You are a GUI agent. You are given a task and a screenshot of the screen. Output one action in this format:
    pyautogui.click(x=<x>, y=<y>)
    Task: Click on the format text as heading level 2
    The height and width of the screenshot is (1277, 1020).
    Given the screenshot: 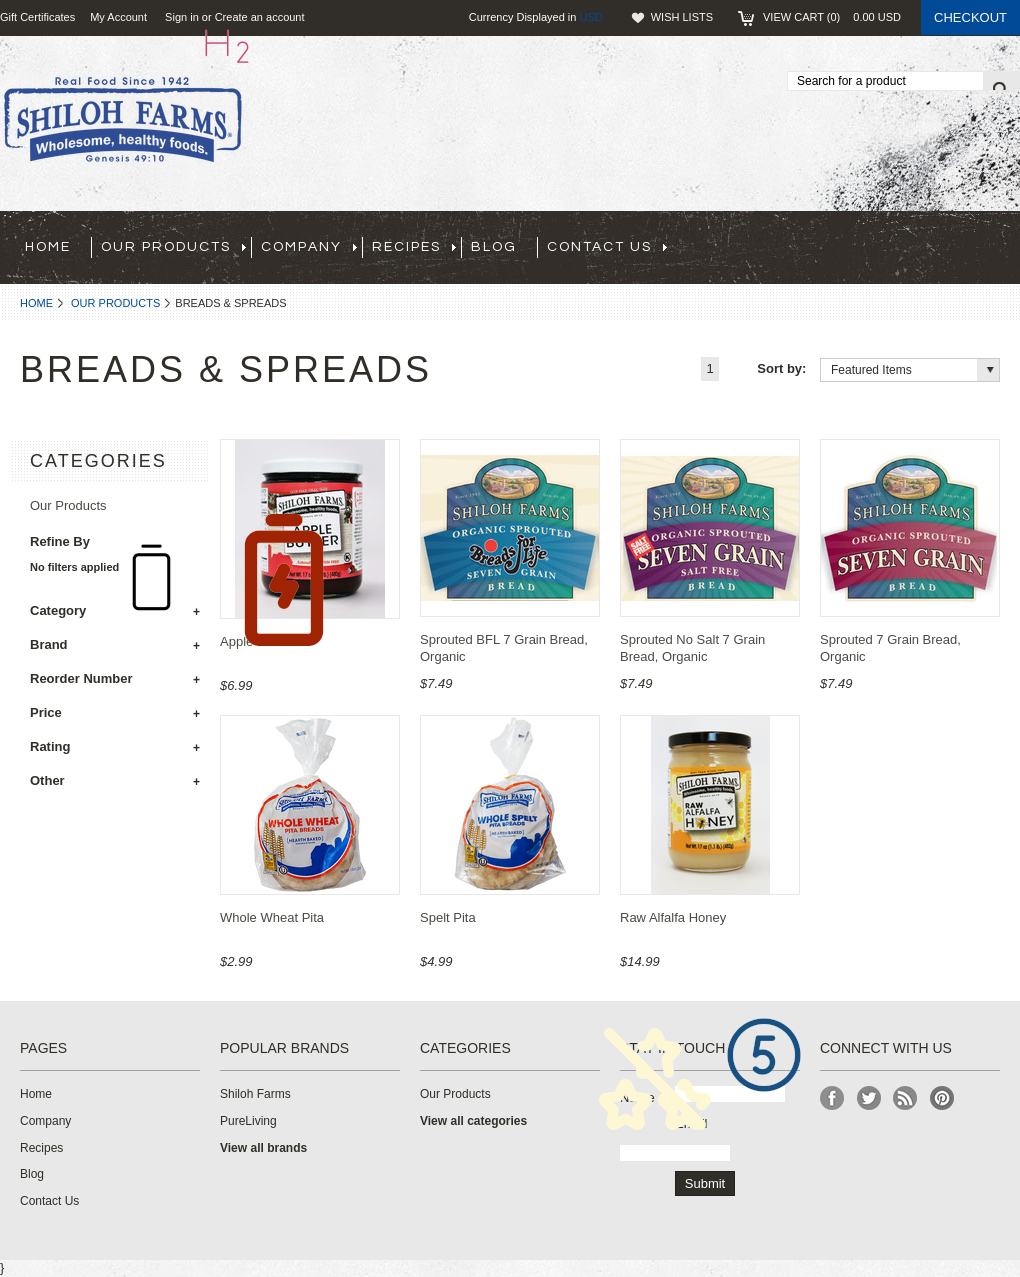 What is the action you would take?
    pyautogui.click(x=224, y=45)
    